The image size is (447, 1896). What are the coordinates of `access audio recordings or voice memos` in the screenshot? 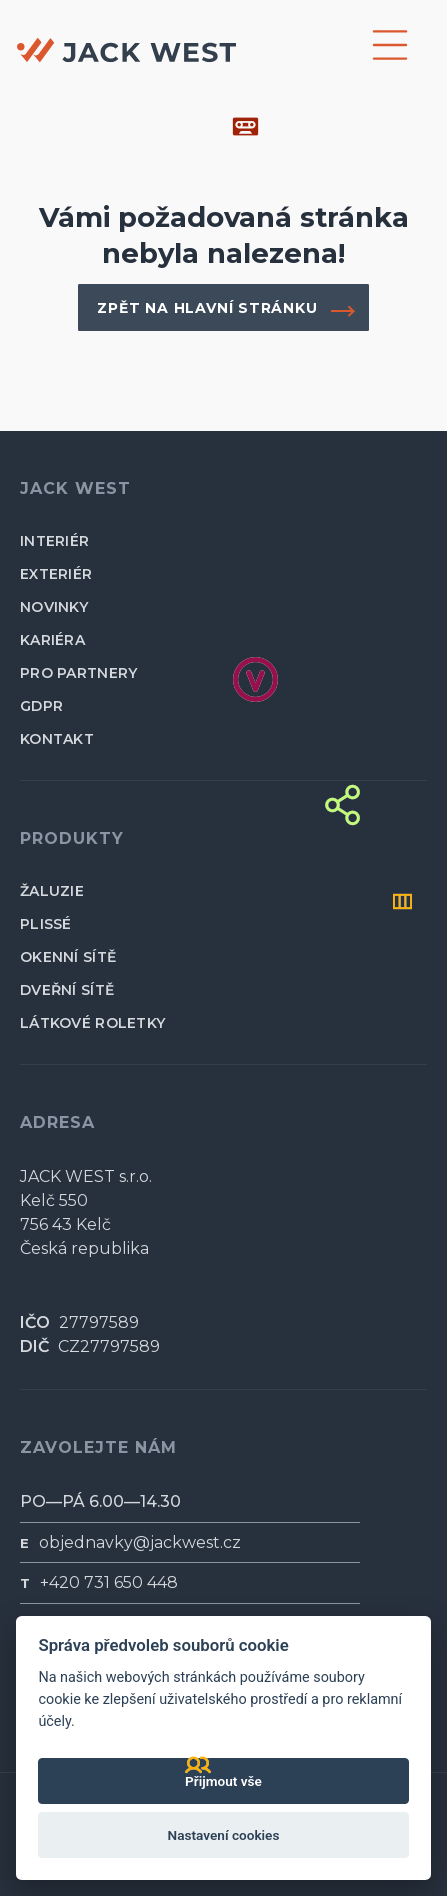 It's located at (245, 126).